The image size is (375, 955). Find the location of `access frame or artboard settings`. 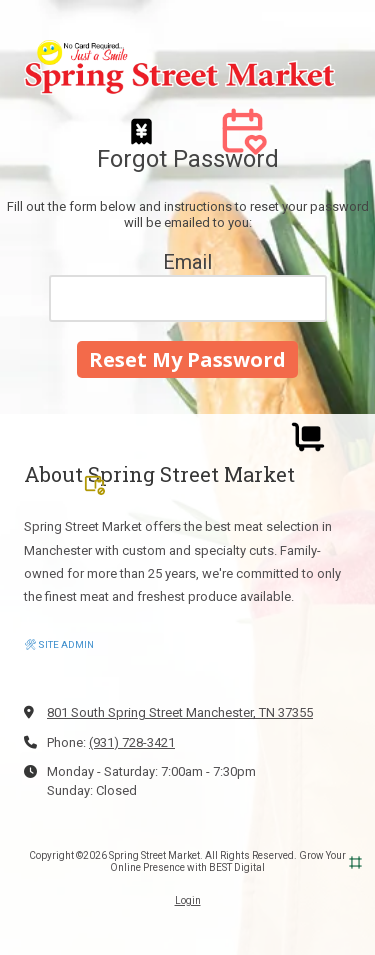

access frame or artboard settings is located at coordinates (355, 862).